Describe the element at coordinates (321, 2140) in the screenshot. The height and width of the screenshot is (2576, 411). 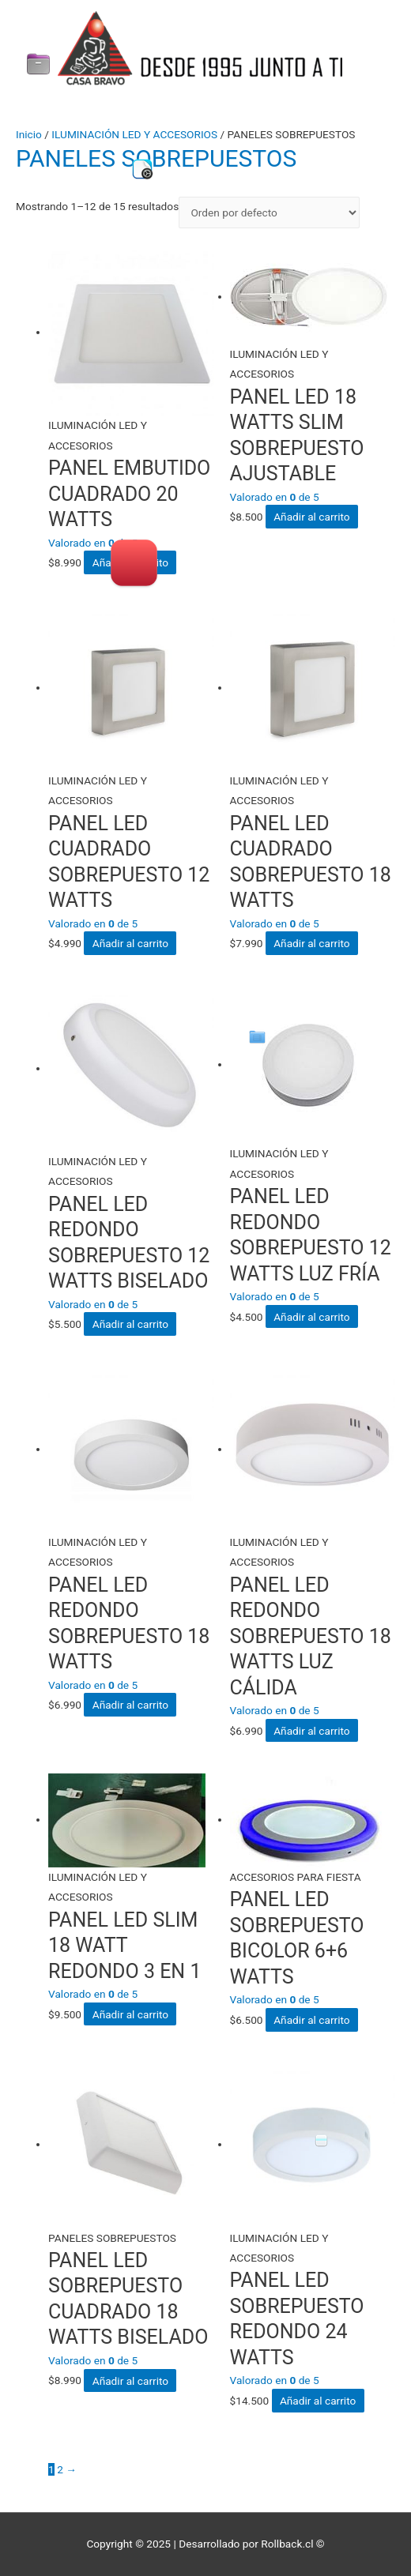
I see `open document scanner app` at that location.